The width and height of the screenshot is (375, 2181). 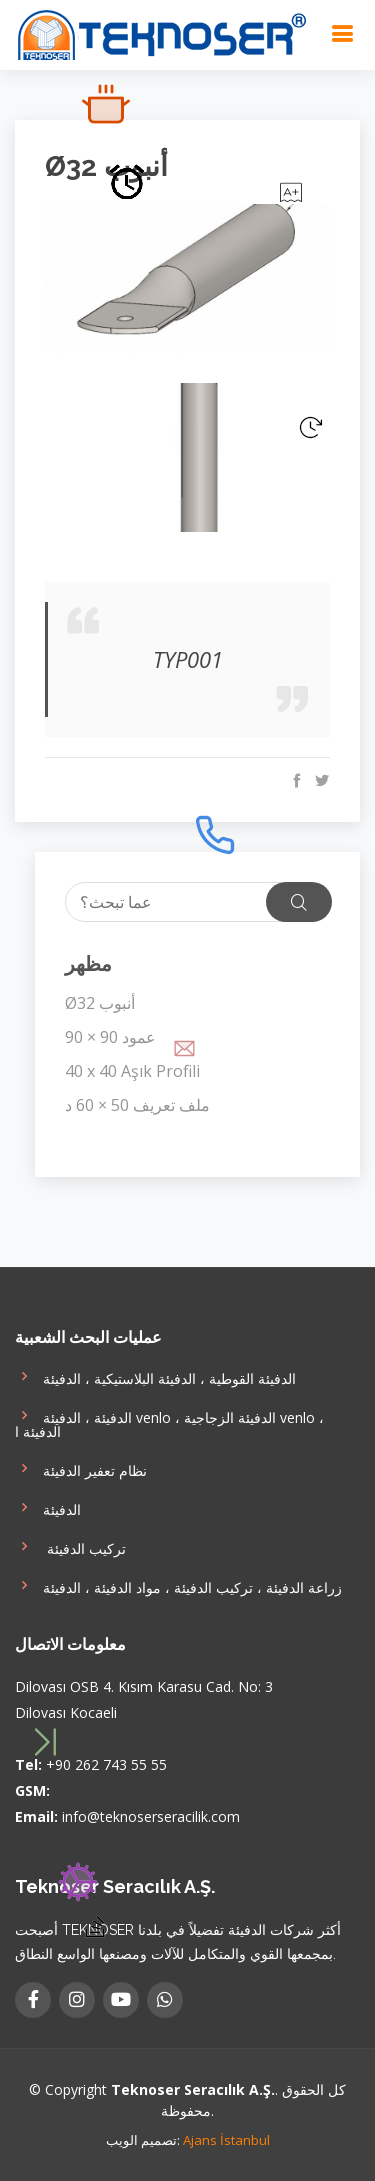 I want to click on set an alarm or timer, so click(x=127, y=182).